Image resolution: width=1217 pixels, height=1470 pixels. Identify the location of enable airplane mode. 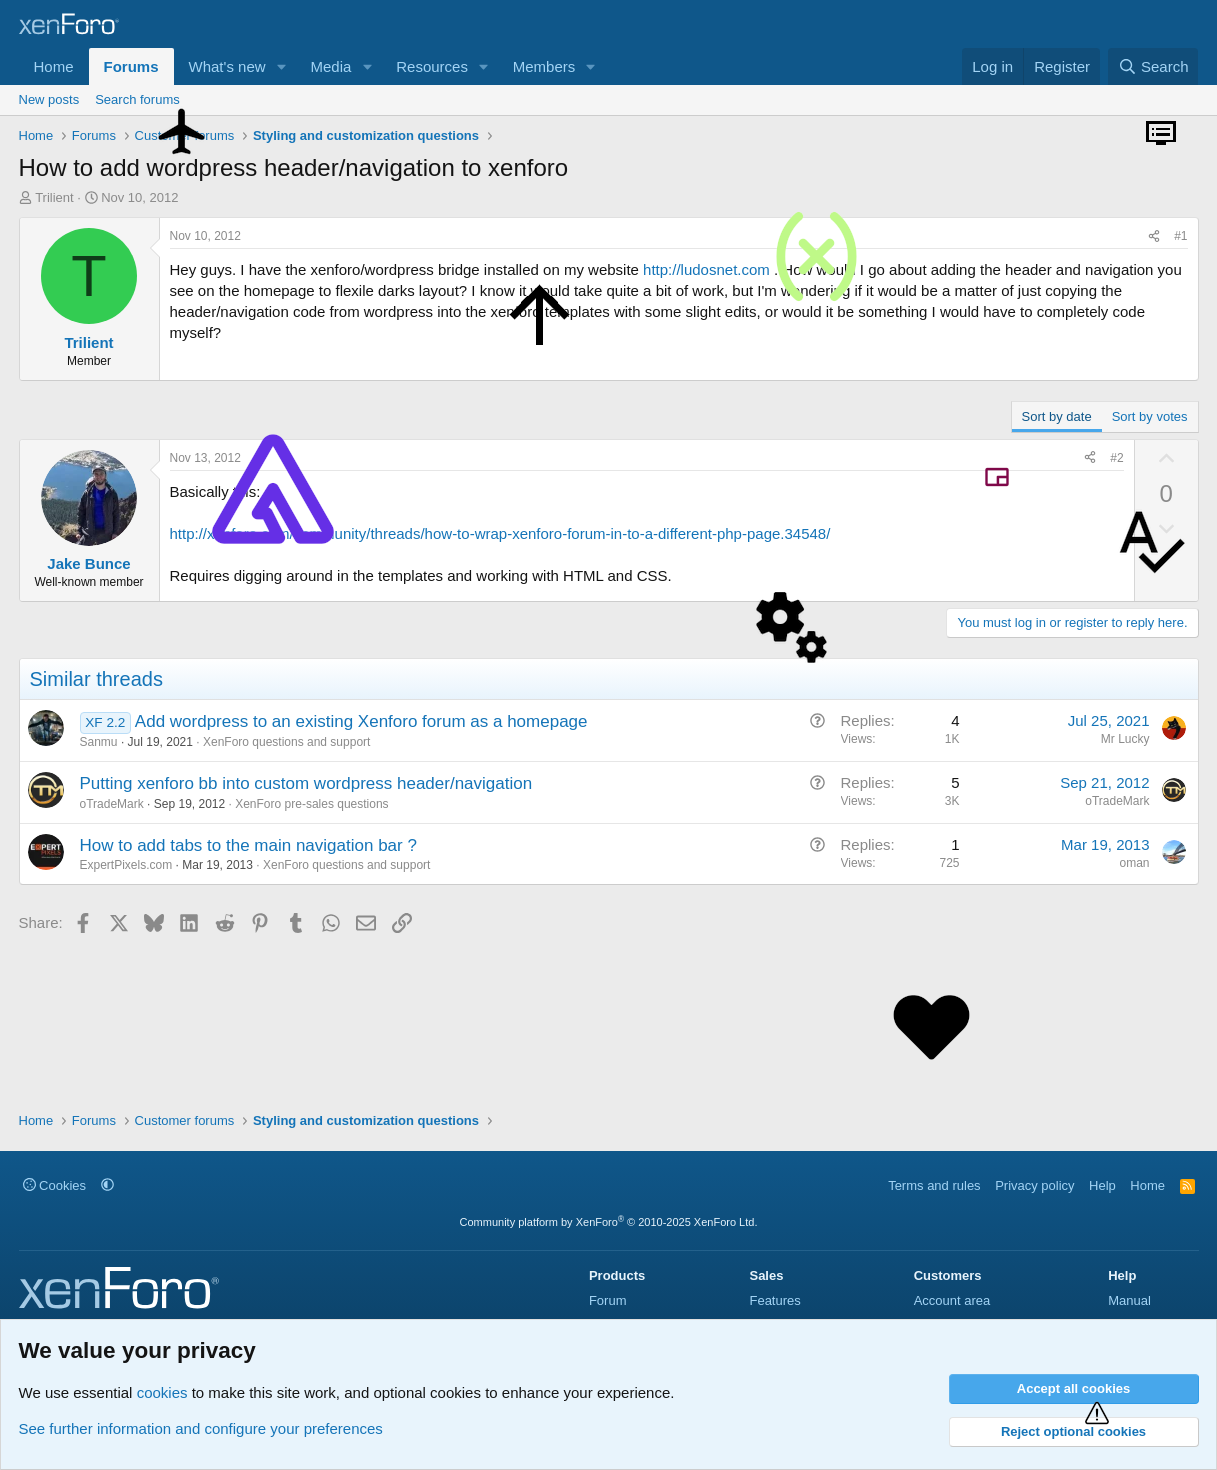
(181, 131).